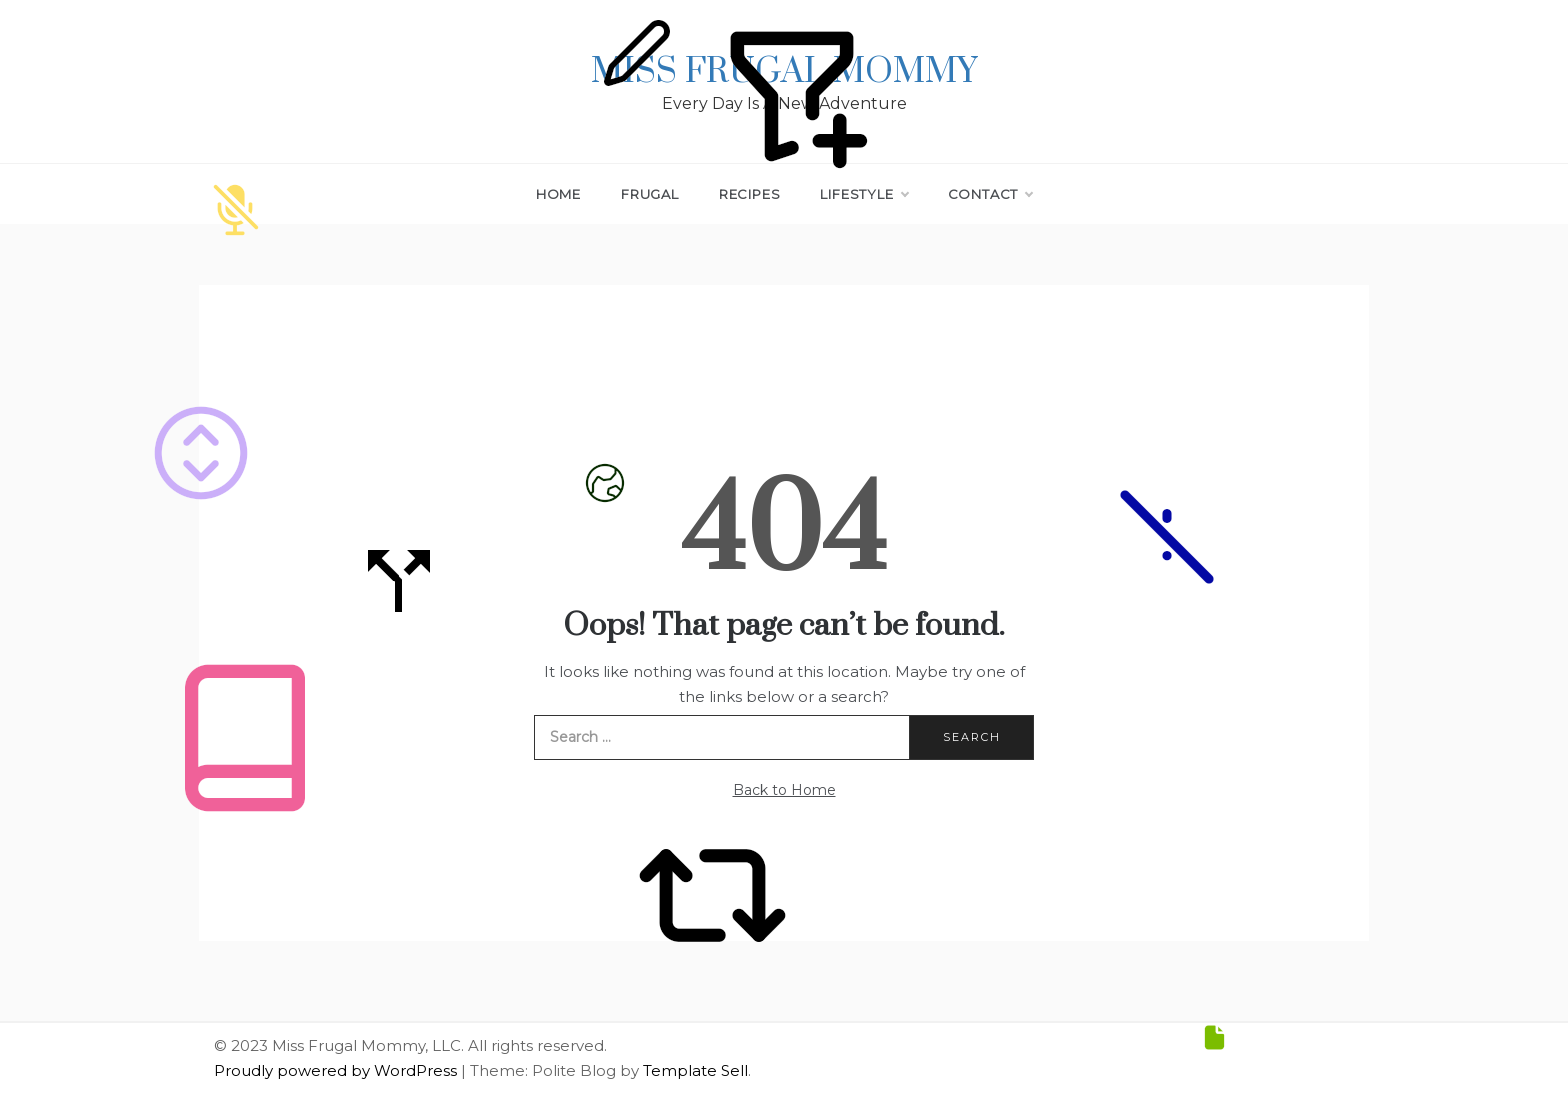 This screenshot has width=1568, height=1094. I want to click on add a new filter, so click(792, 93).